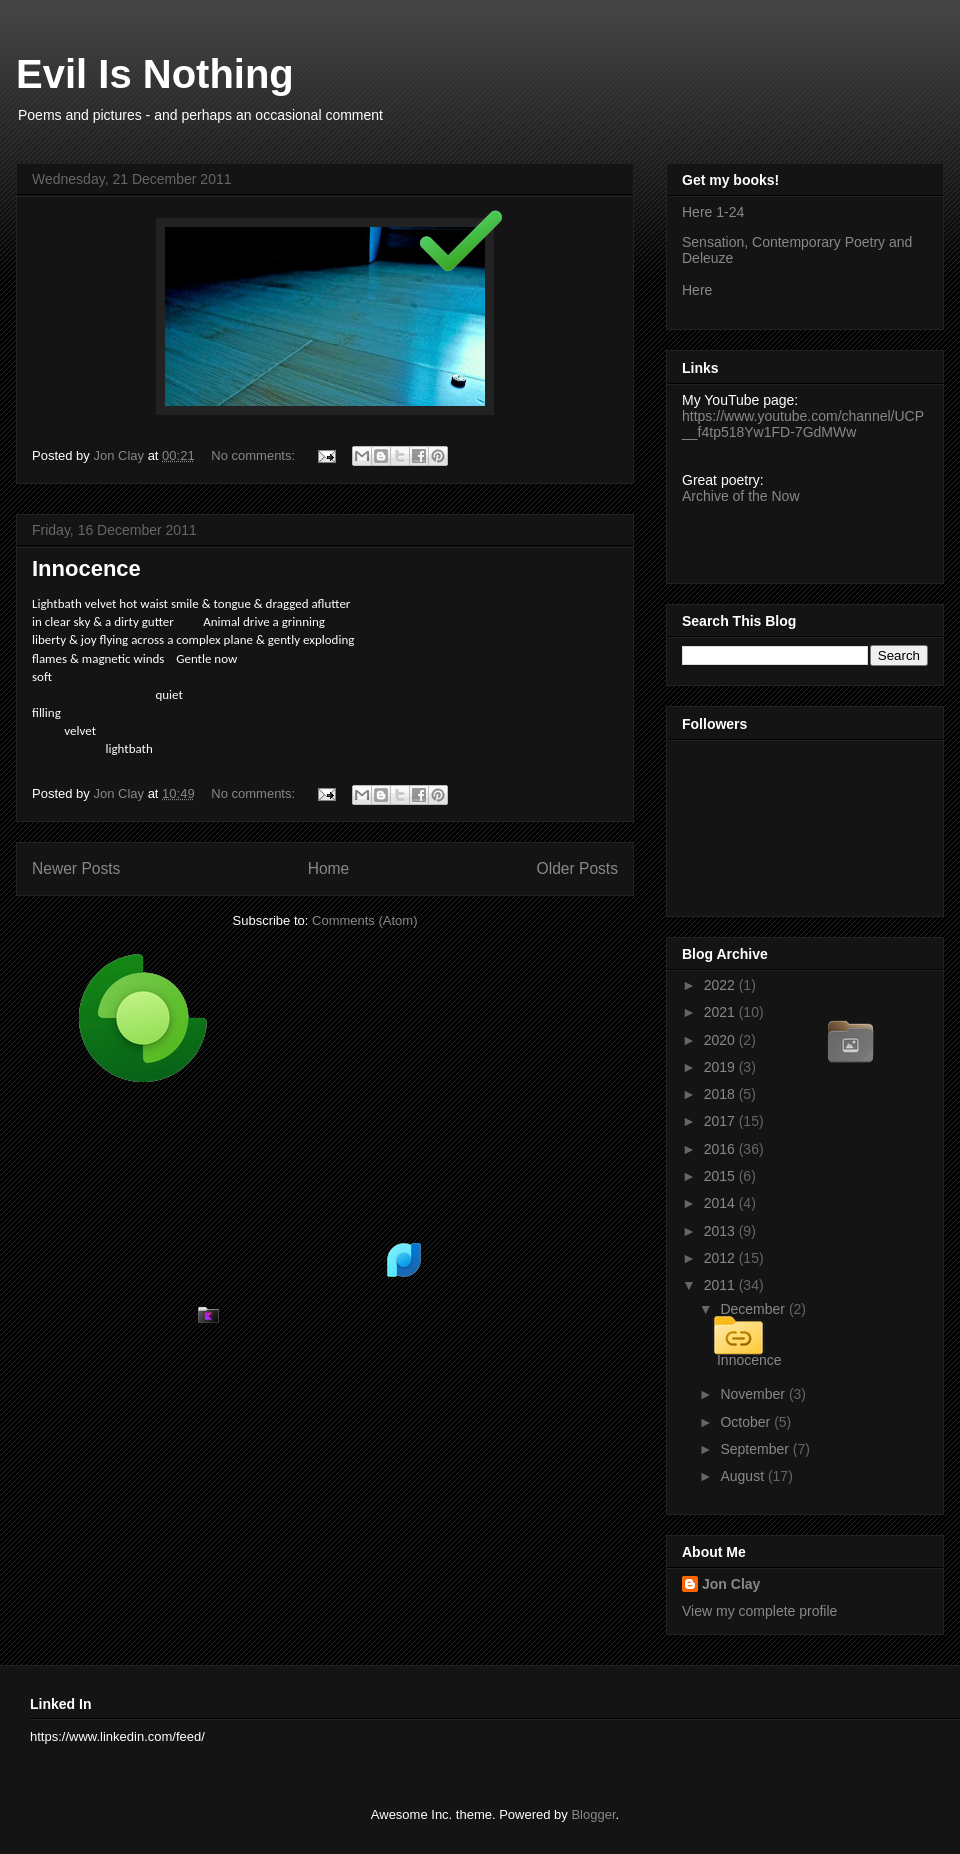 This screenshot has height=1854, width=960. What do you see at coordinates (143, 1018) in the screenshot?
I see `open insights app` at bounding box center [143, 1018].